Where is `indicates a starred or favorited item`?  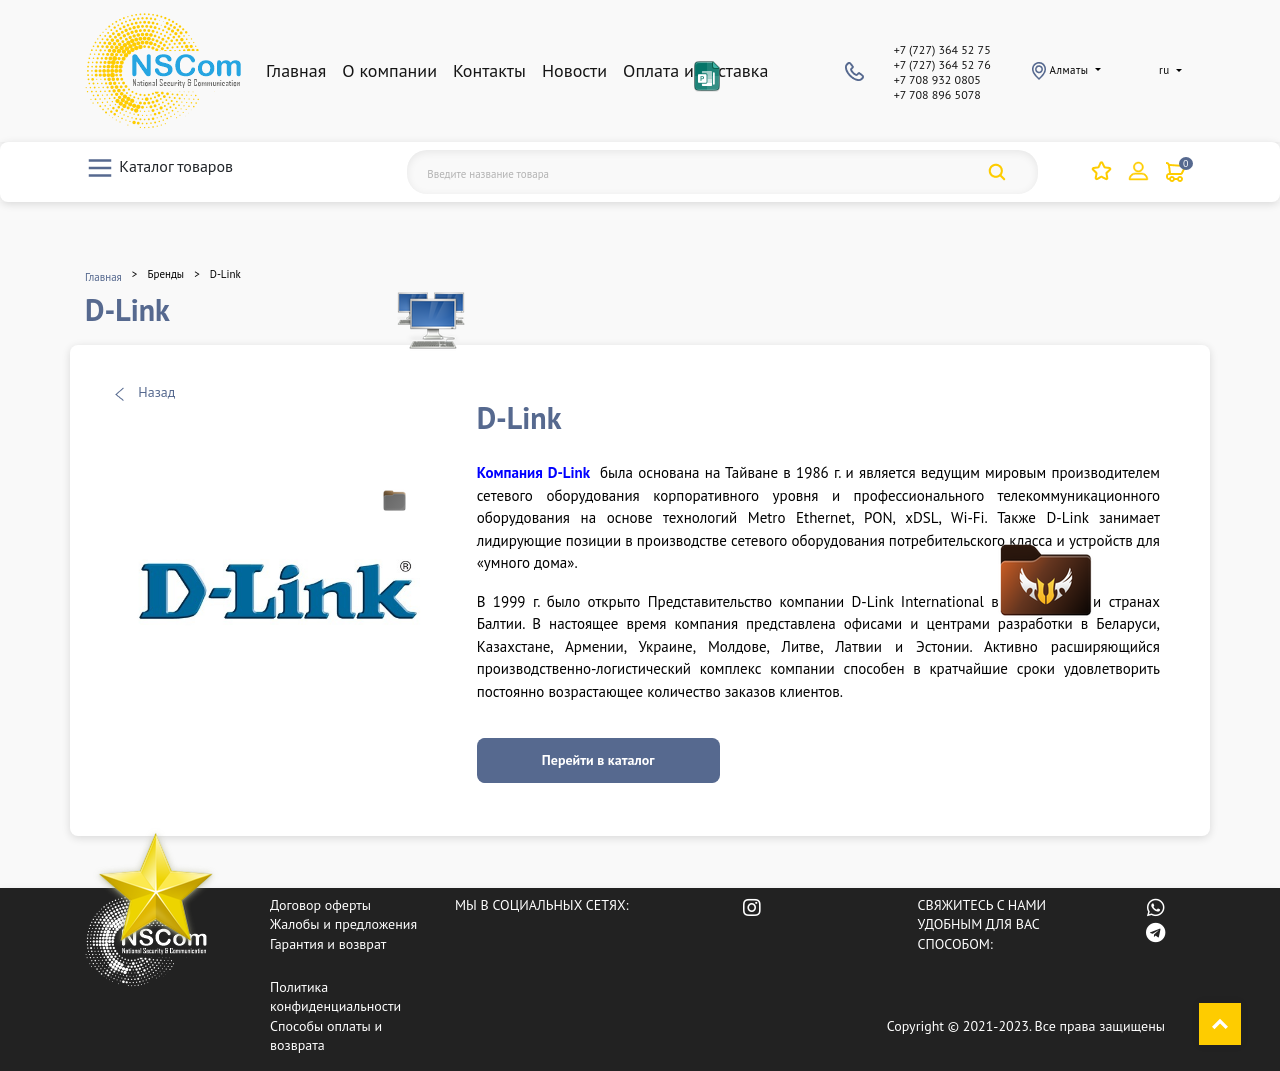
indicates a starred or favorited item is located at coordinates (155, 892).